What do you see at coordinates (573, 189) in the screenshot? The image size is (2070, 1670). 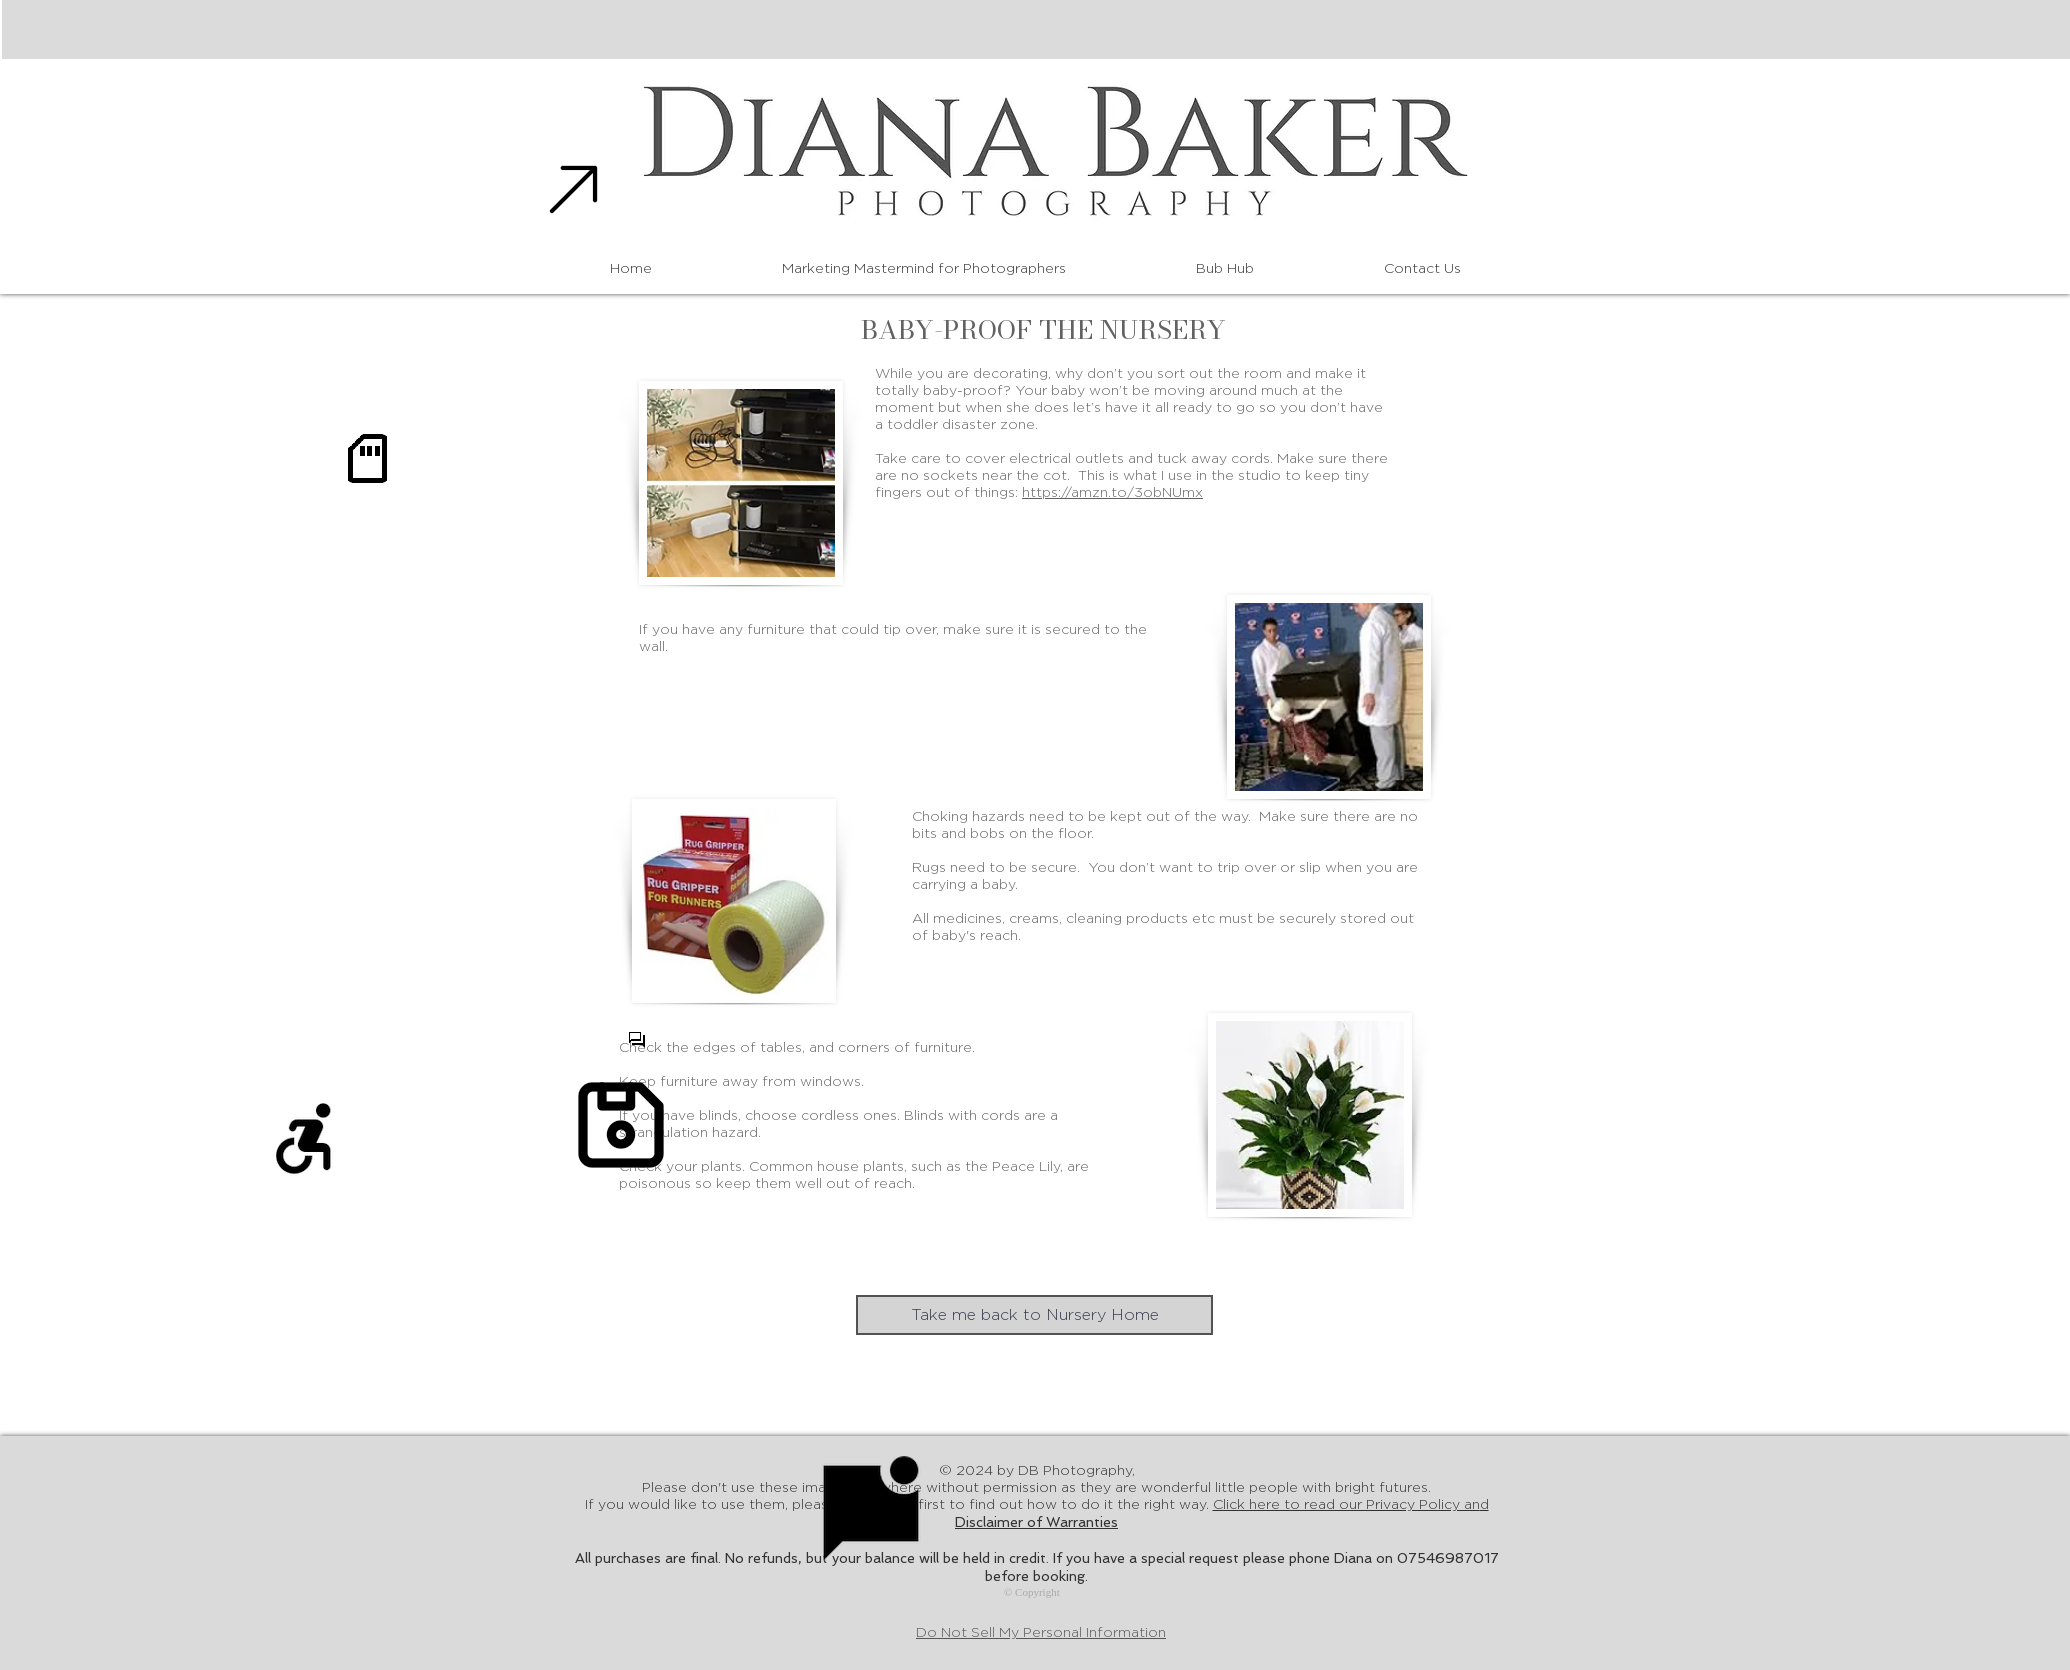 I see `open link in new tab or window` at bounding box center [573, 189].